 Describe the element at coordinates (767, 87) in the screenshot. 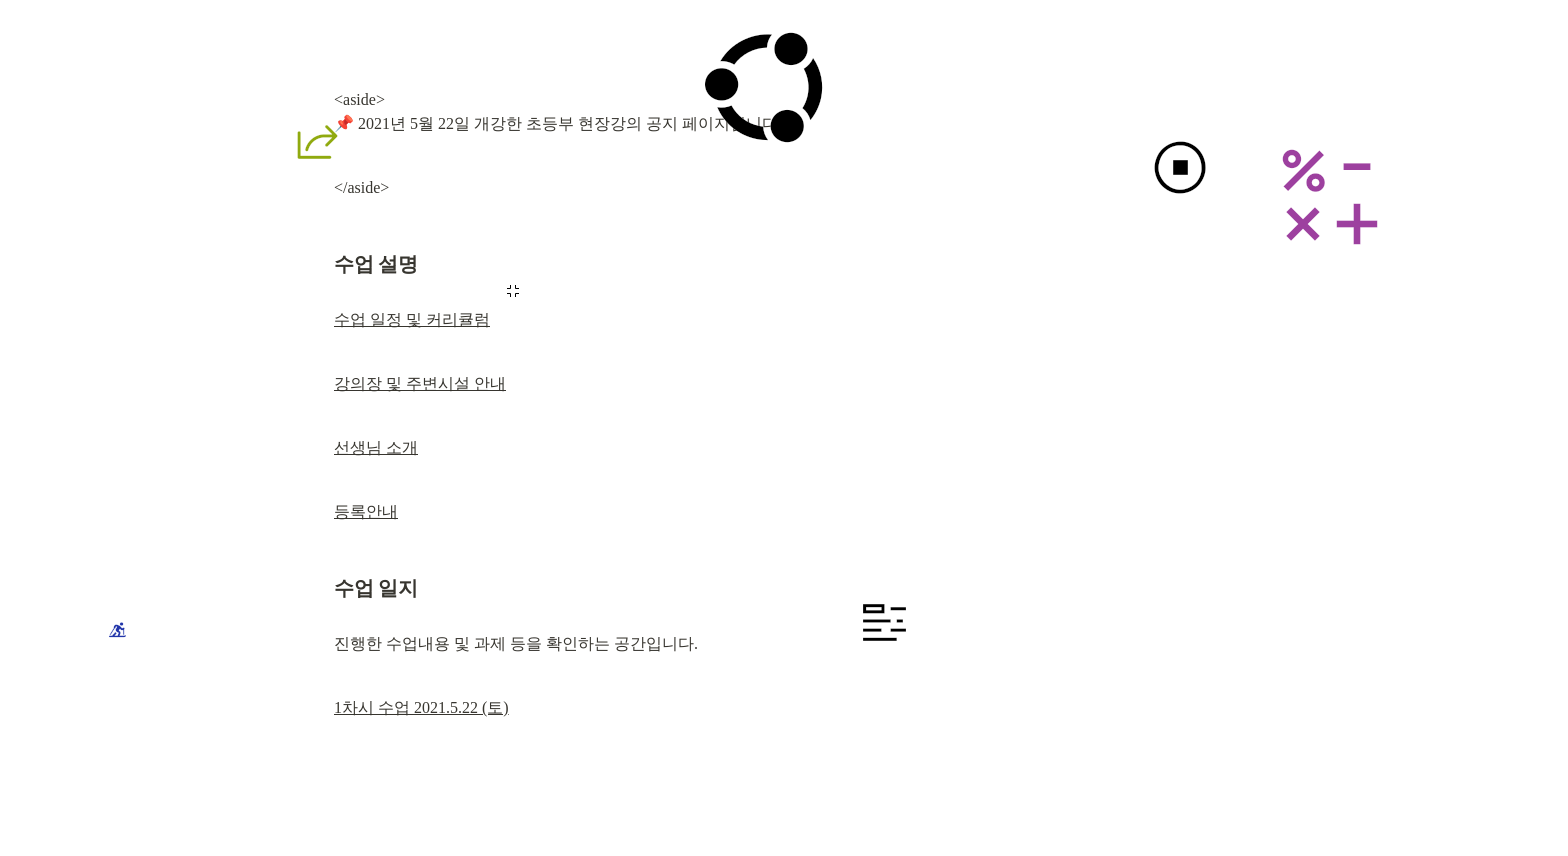

I see `open ubuntu terminal` at that location.